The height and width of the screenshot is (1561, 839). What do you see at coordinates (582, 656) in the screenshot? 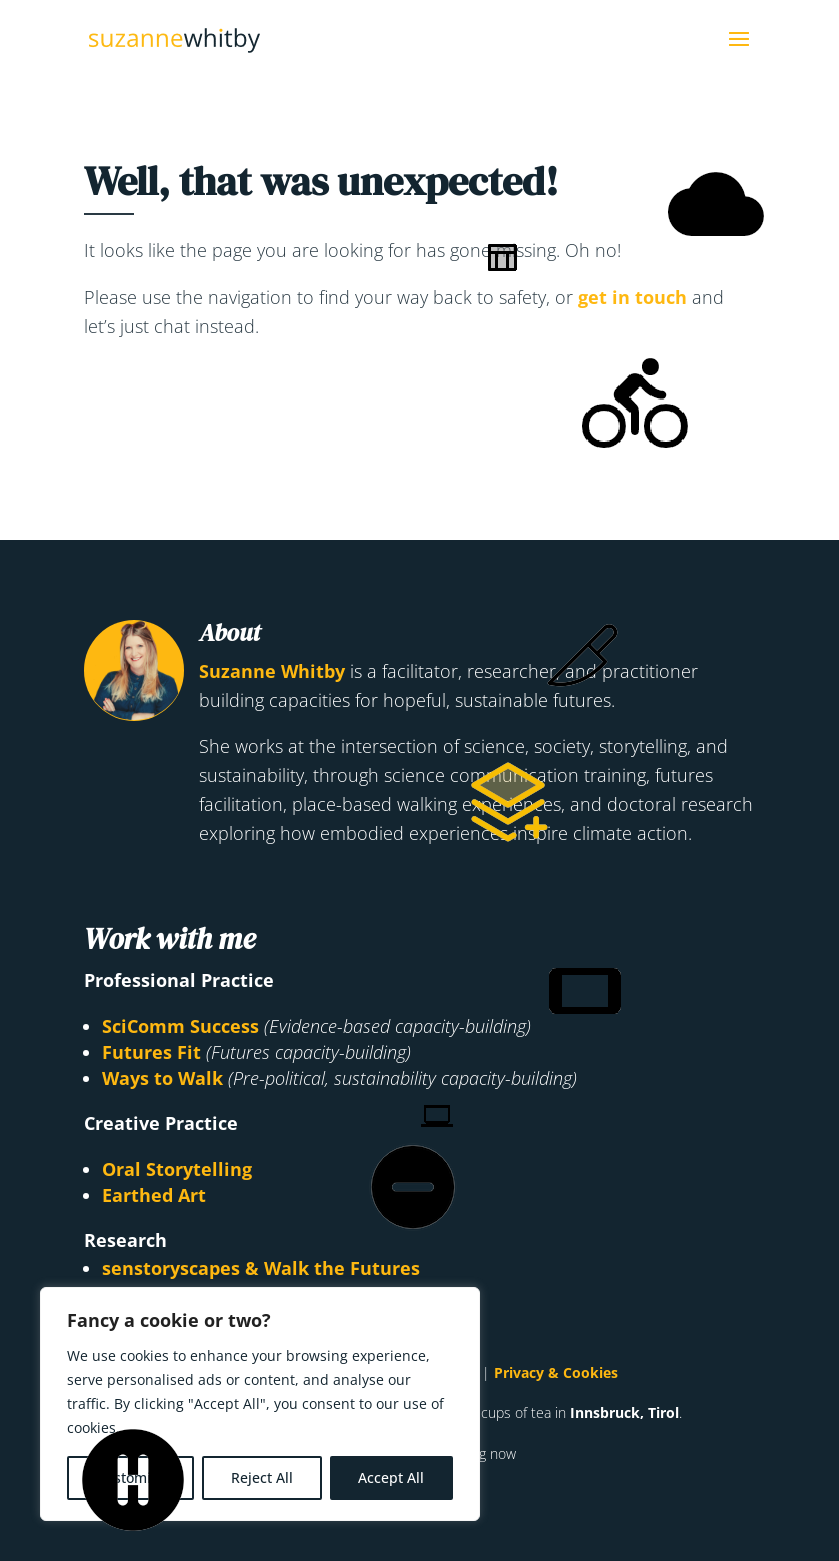
I see `access cutting or slicing tools` at bounding box center [582, 656].